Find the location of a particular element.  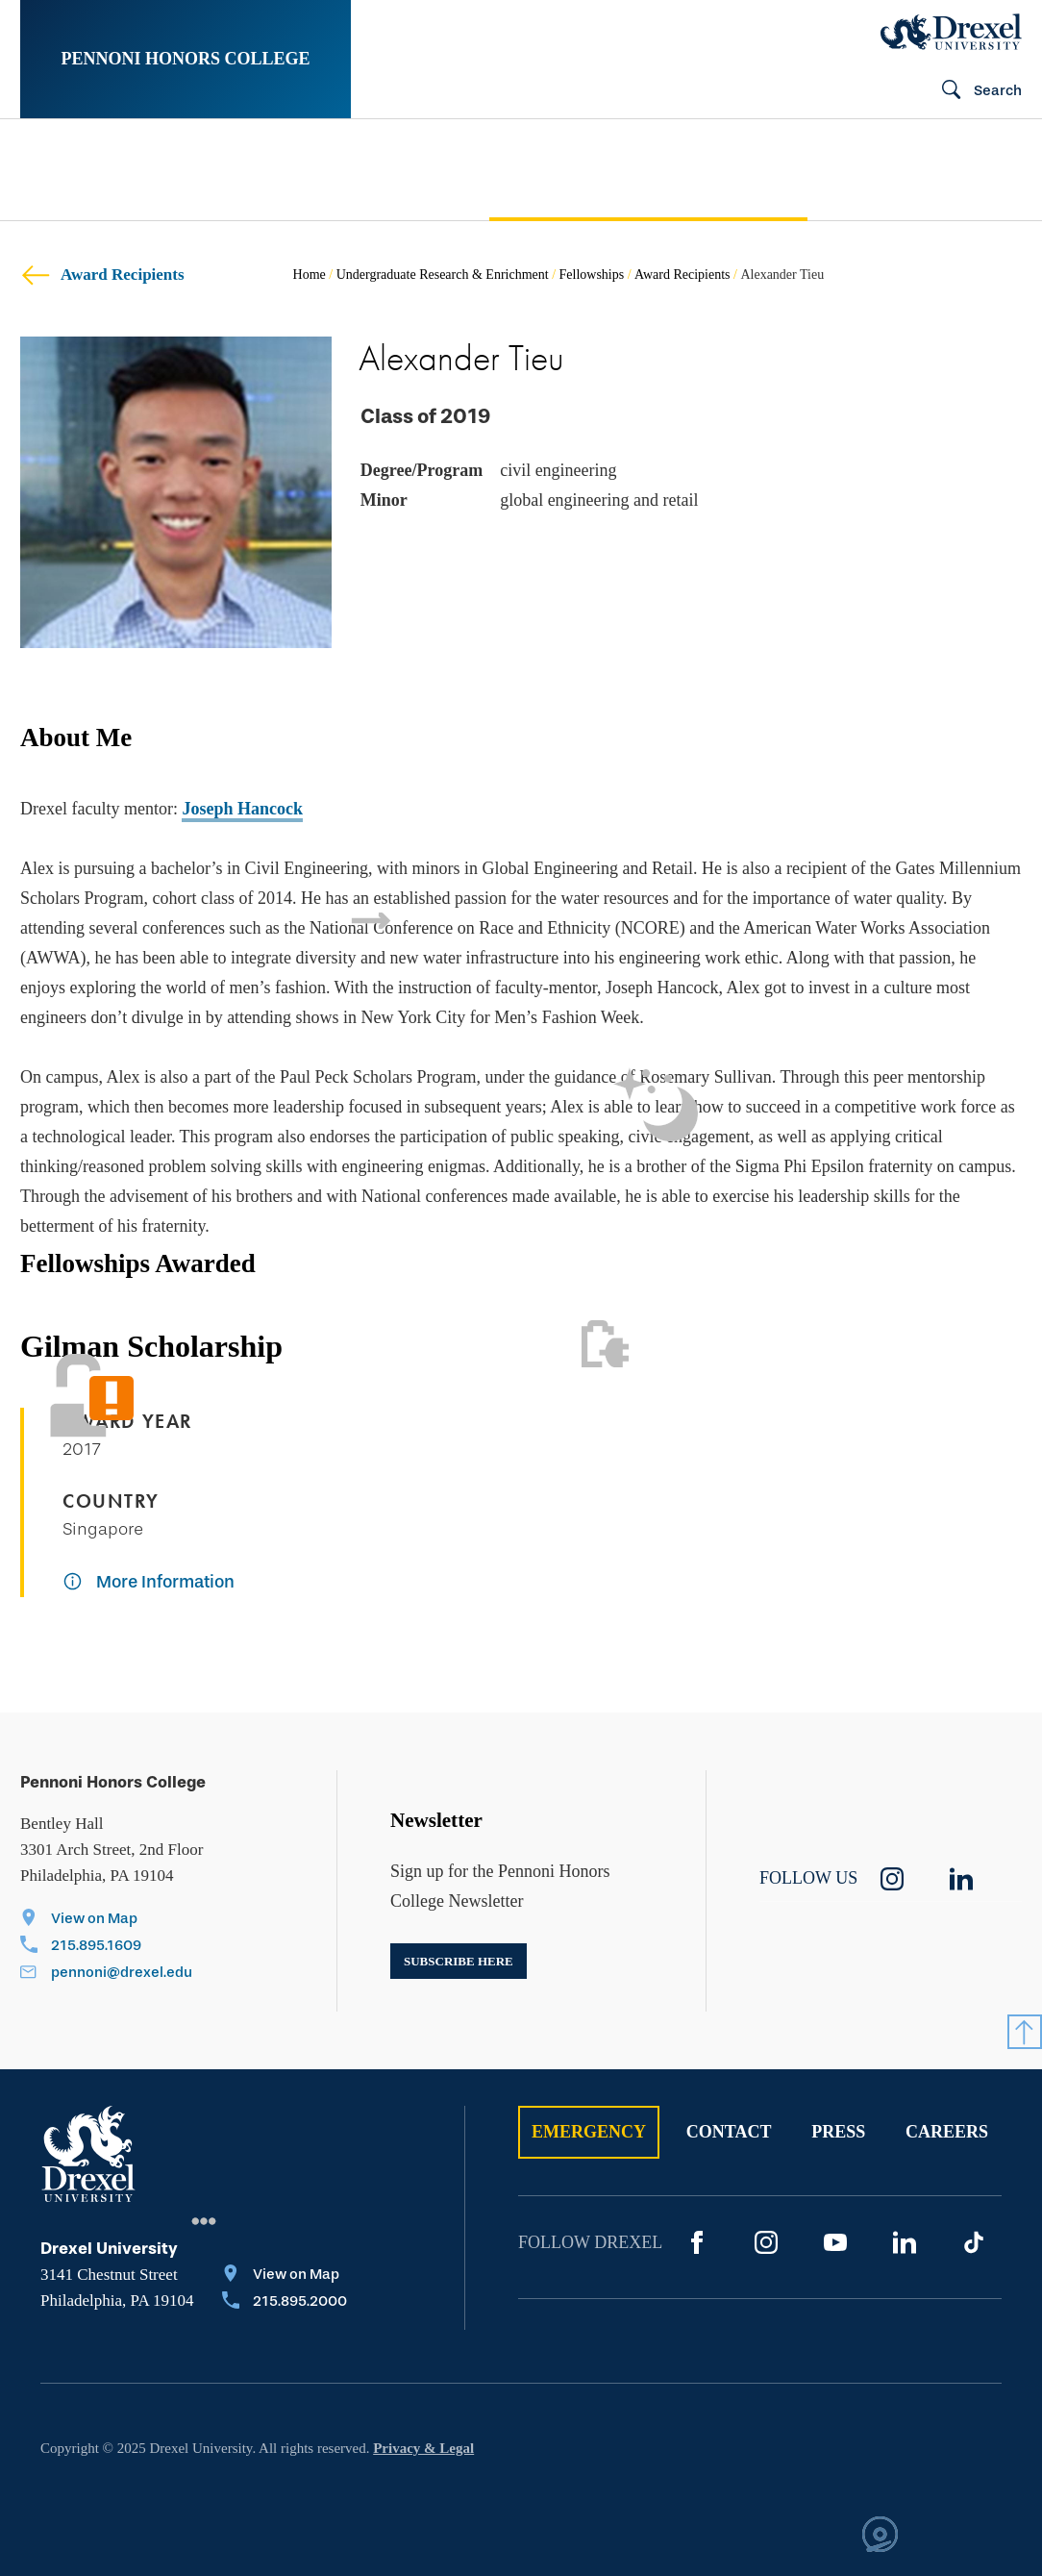

content is loading is located at coordinates (204, 2221).